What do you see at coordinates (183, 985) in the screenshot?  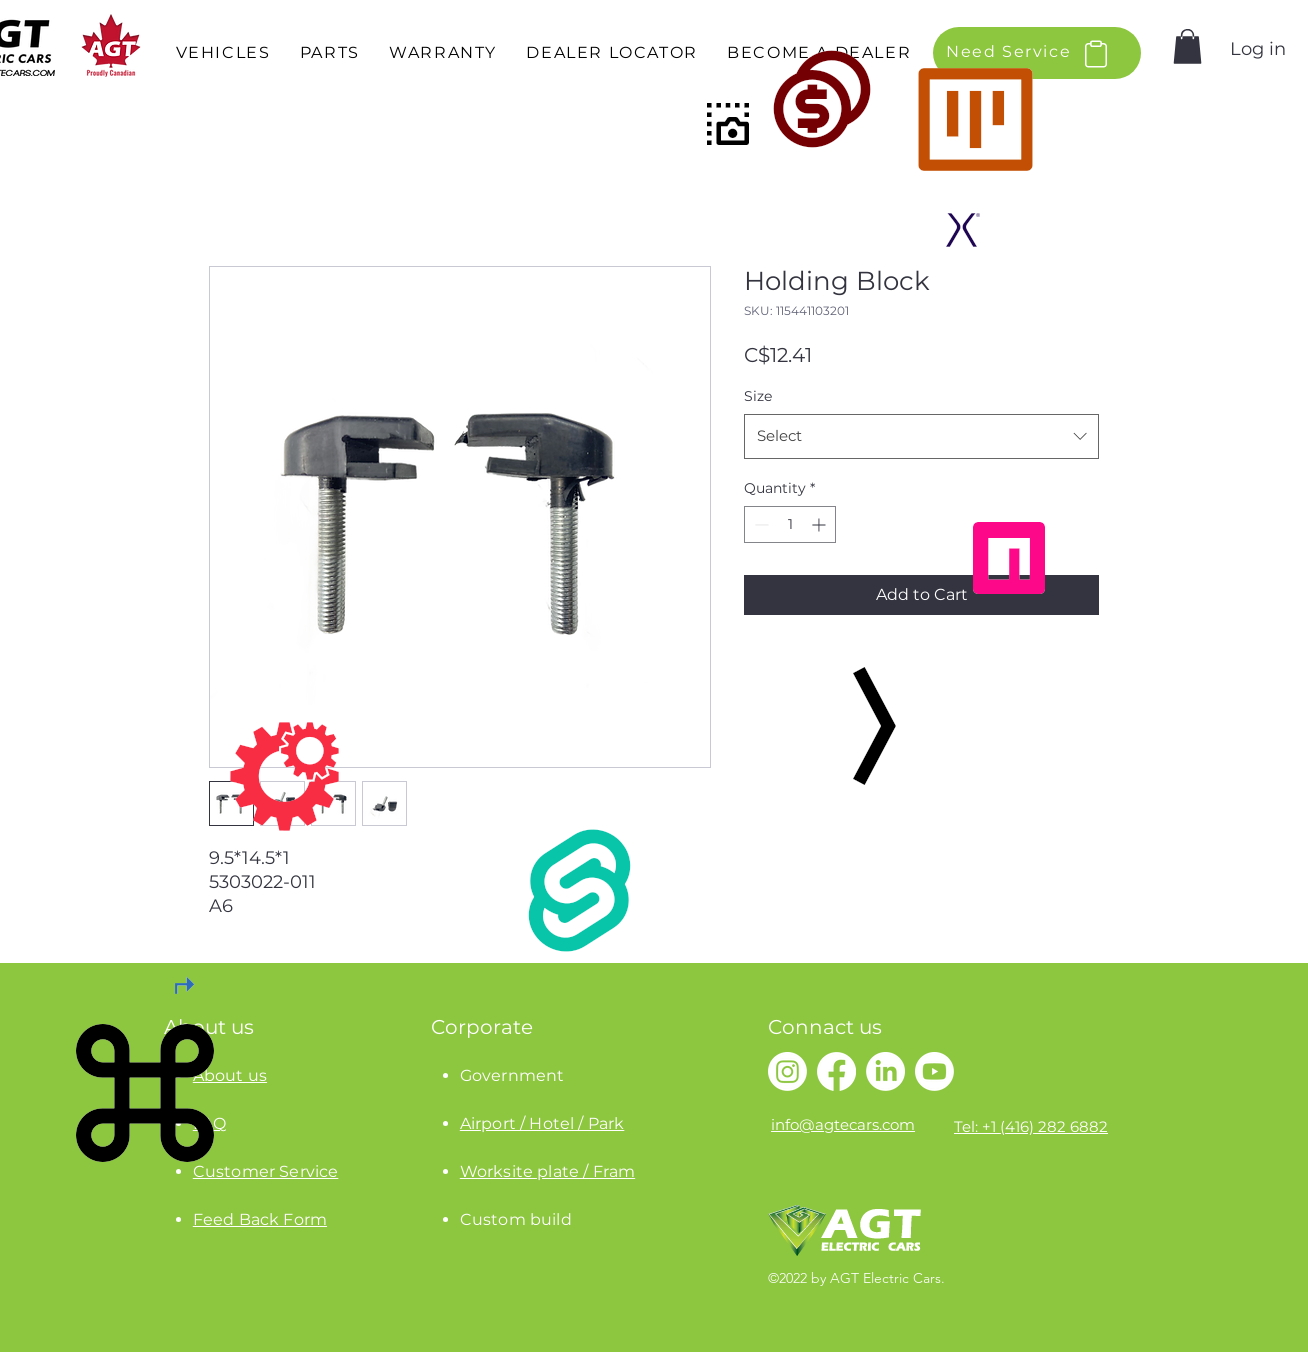 I see `share or forward content` at bounding box center [183, 985].